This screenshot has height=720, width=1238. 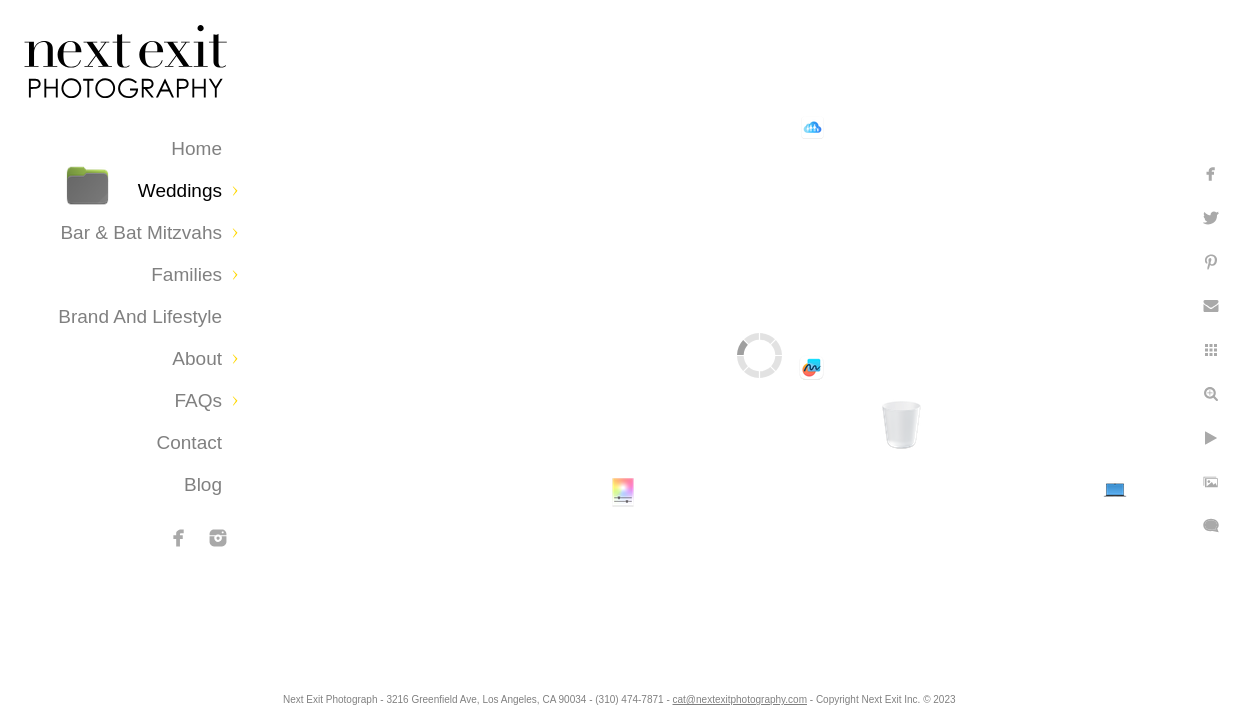 What do you see at coordinates (901, 424) in the screenshot?
I see `TrashIcon` at bounding box center [901, 424].